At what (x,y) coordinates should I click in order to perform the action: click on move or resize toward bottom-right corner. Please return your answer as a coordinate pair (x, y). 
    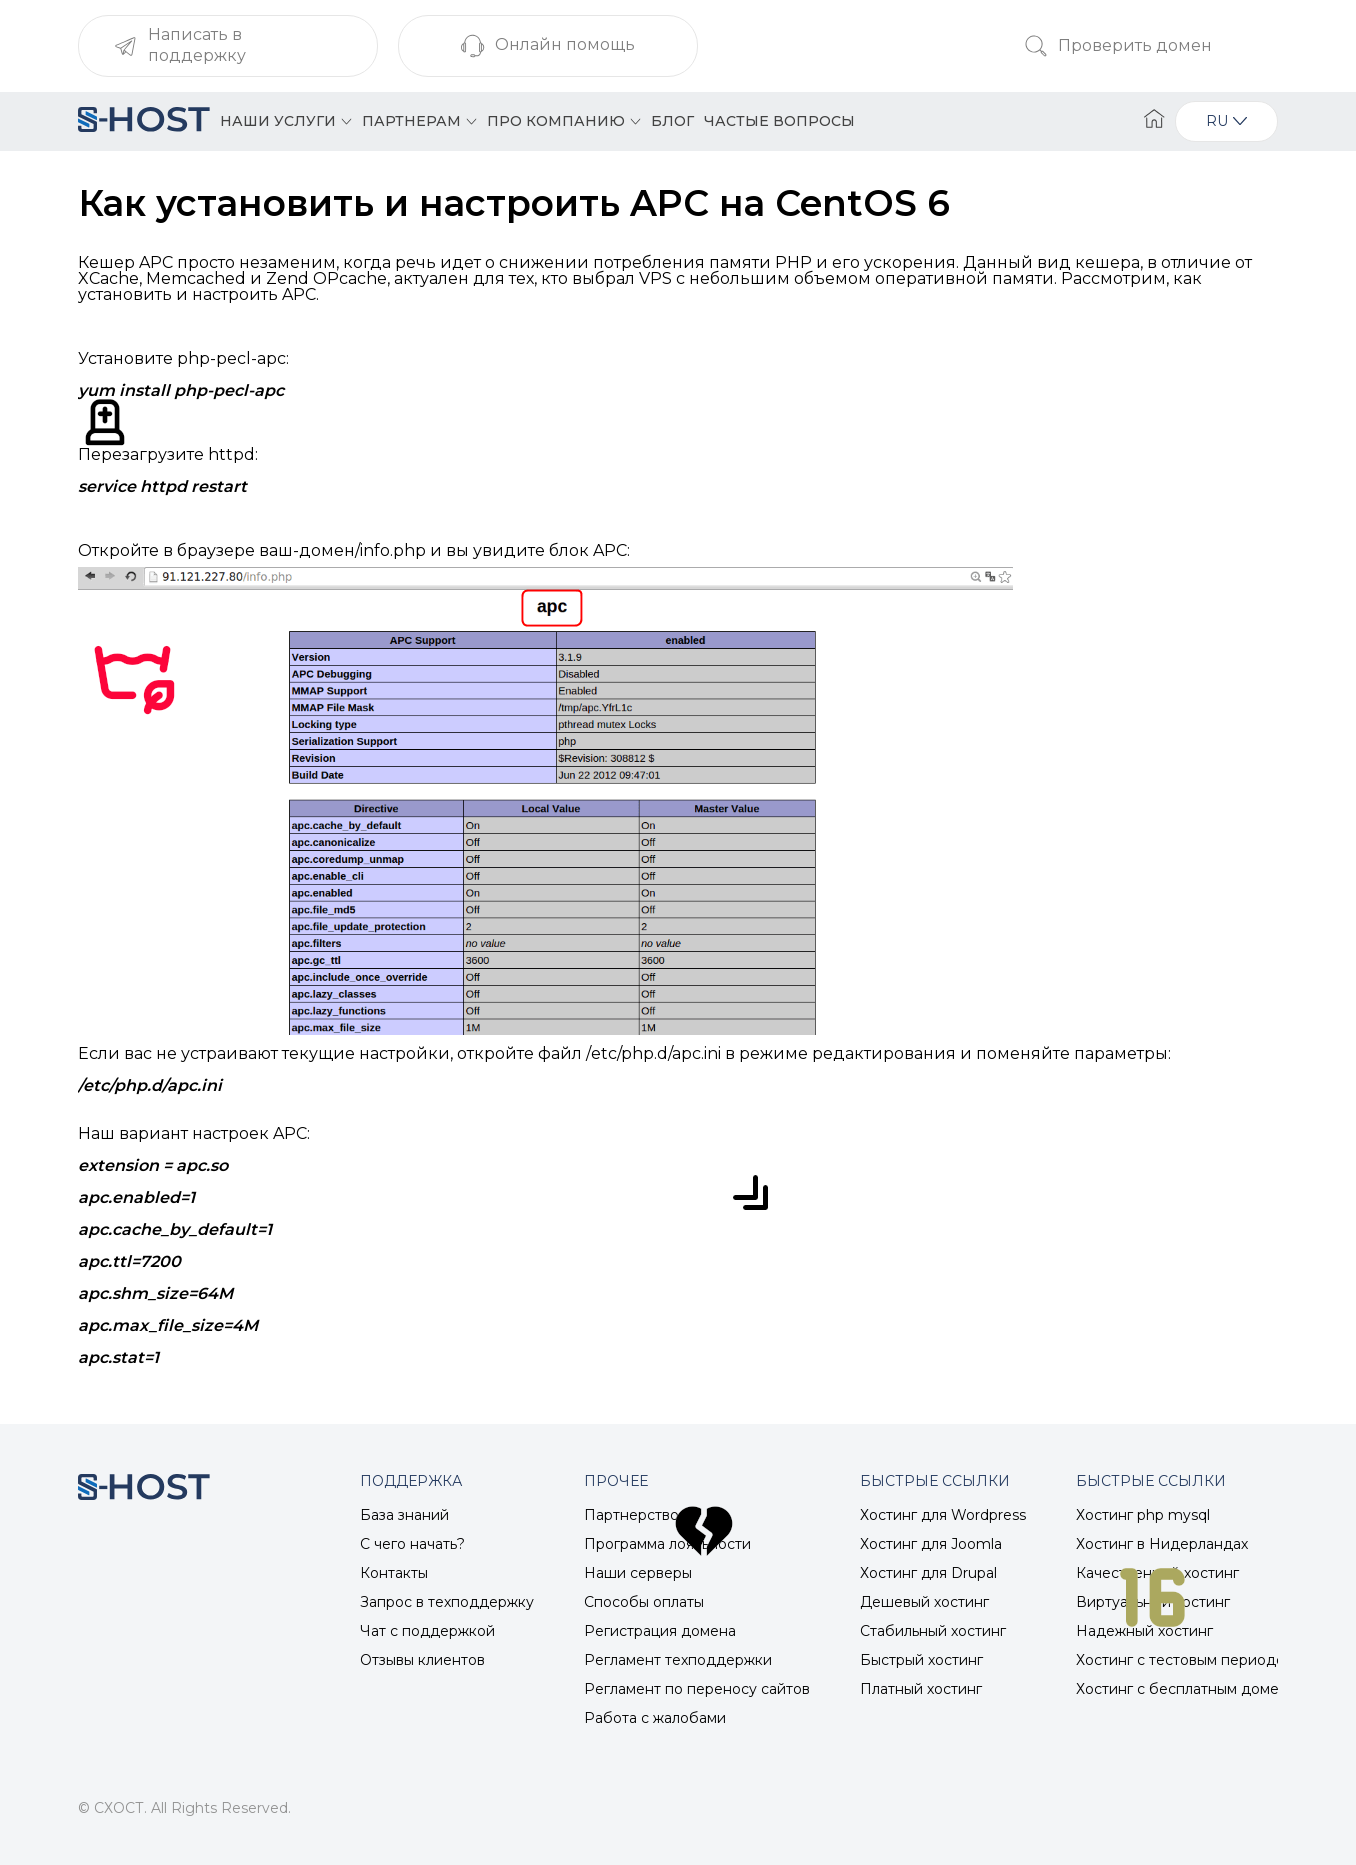
    Looking at the image, I should click on (753, 1195).